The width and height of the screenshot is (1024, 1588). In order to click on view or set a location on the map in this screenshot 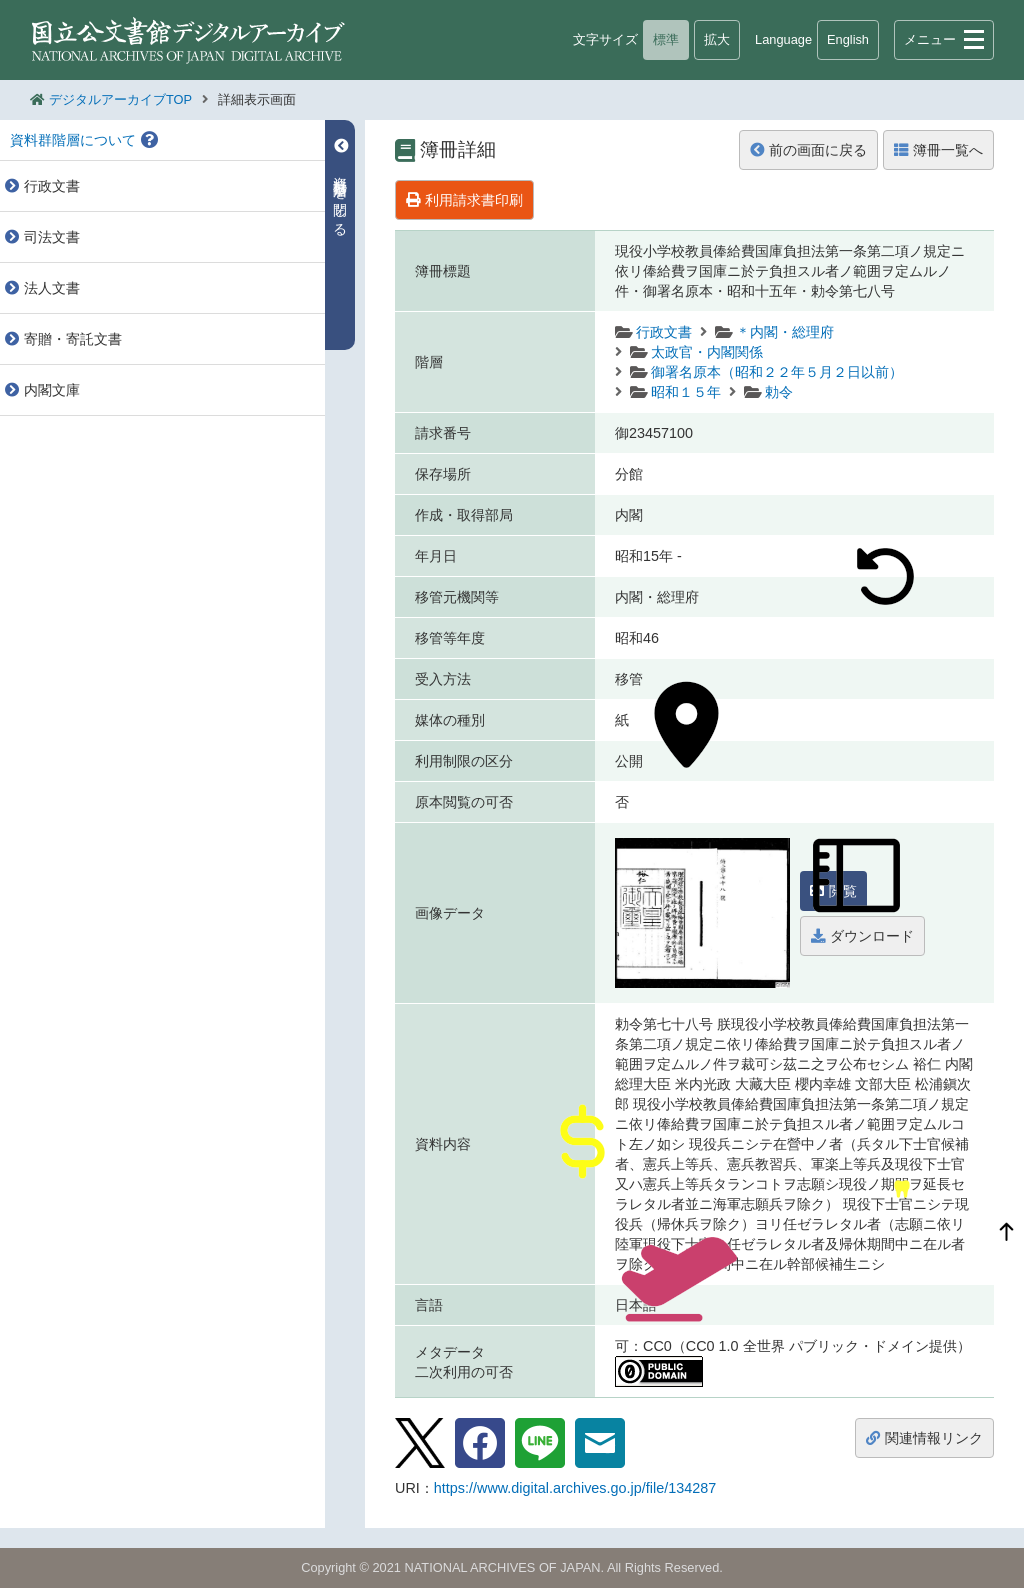, I will do `click(686, 724)`.